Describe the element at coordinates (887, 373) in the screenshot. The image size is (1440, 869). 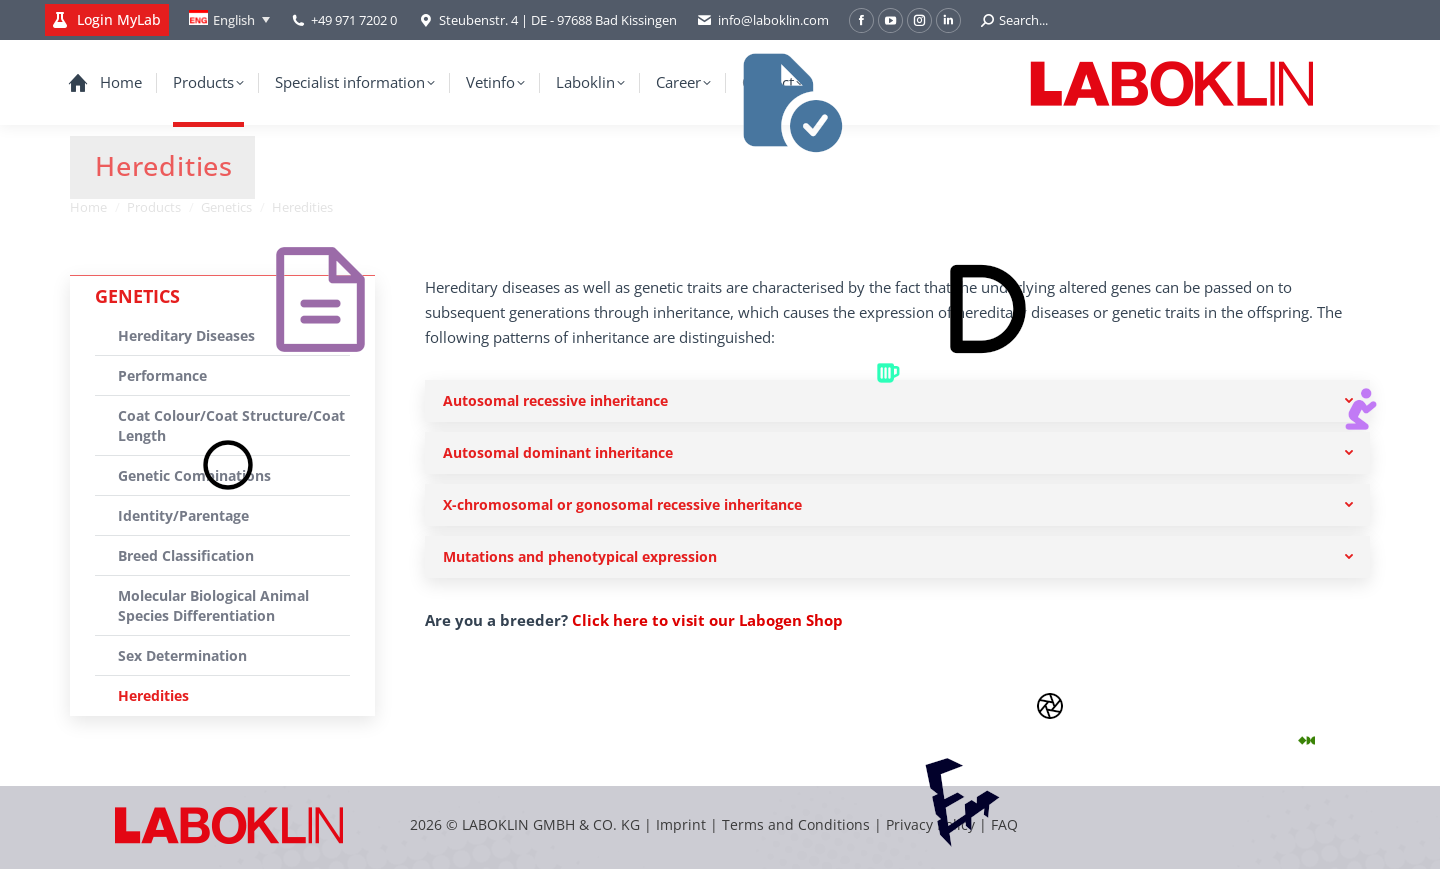
I see `view nearby bars or breweries` at that location.